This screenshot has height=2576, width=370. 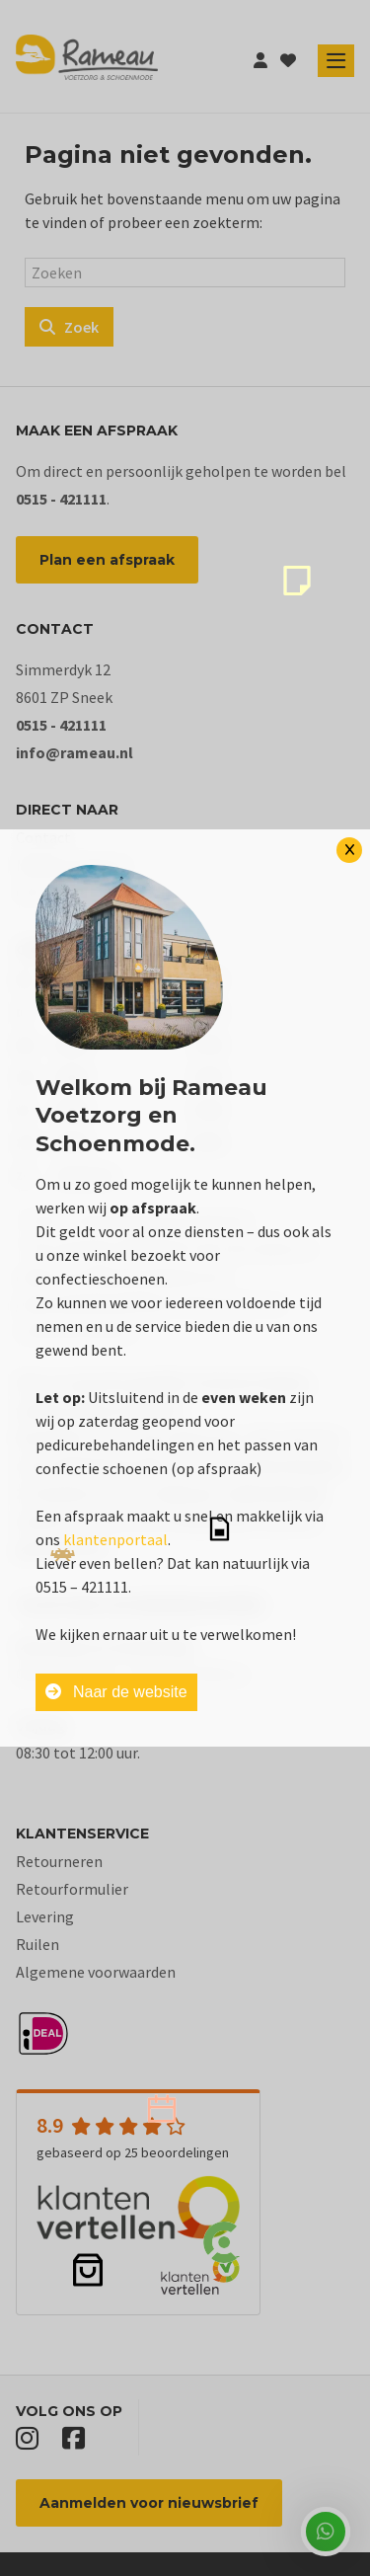 What do you see at coordinates (220, 2242) in the screenshot?
I see `clerk authentication service logo` at bounding box center [220, 2242].